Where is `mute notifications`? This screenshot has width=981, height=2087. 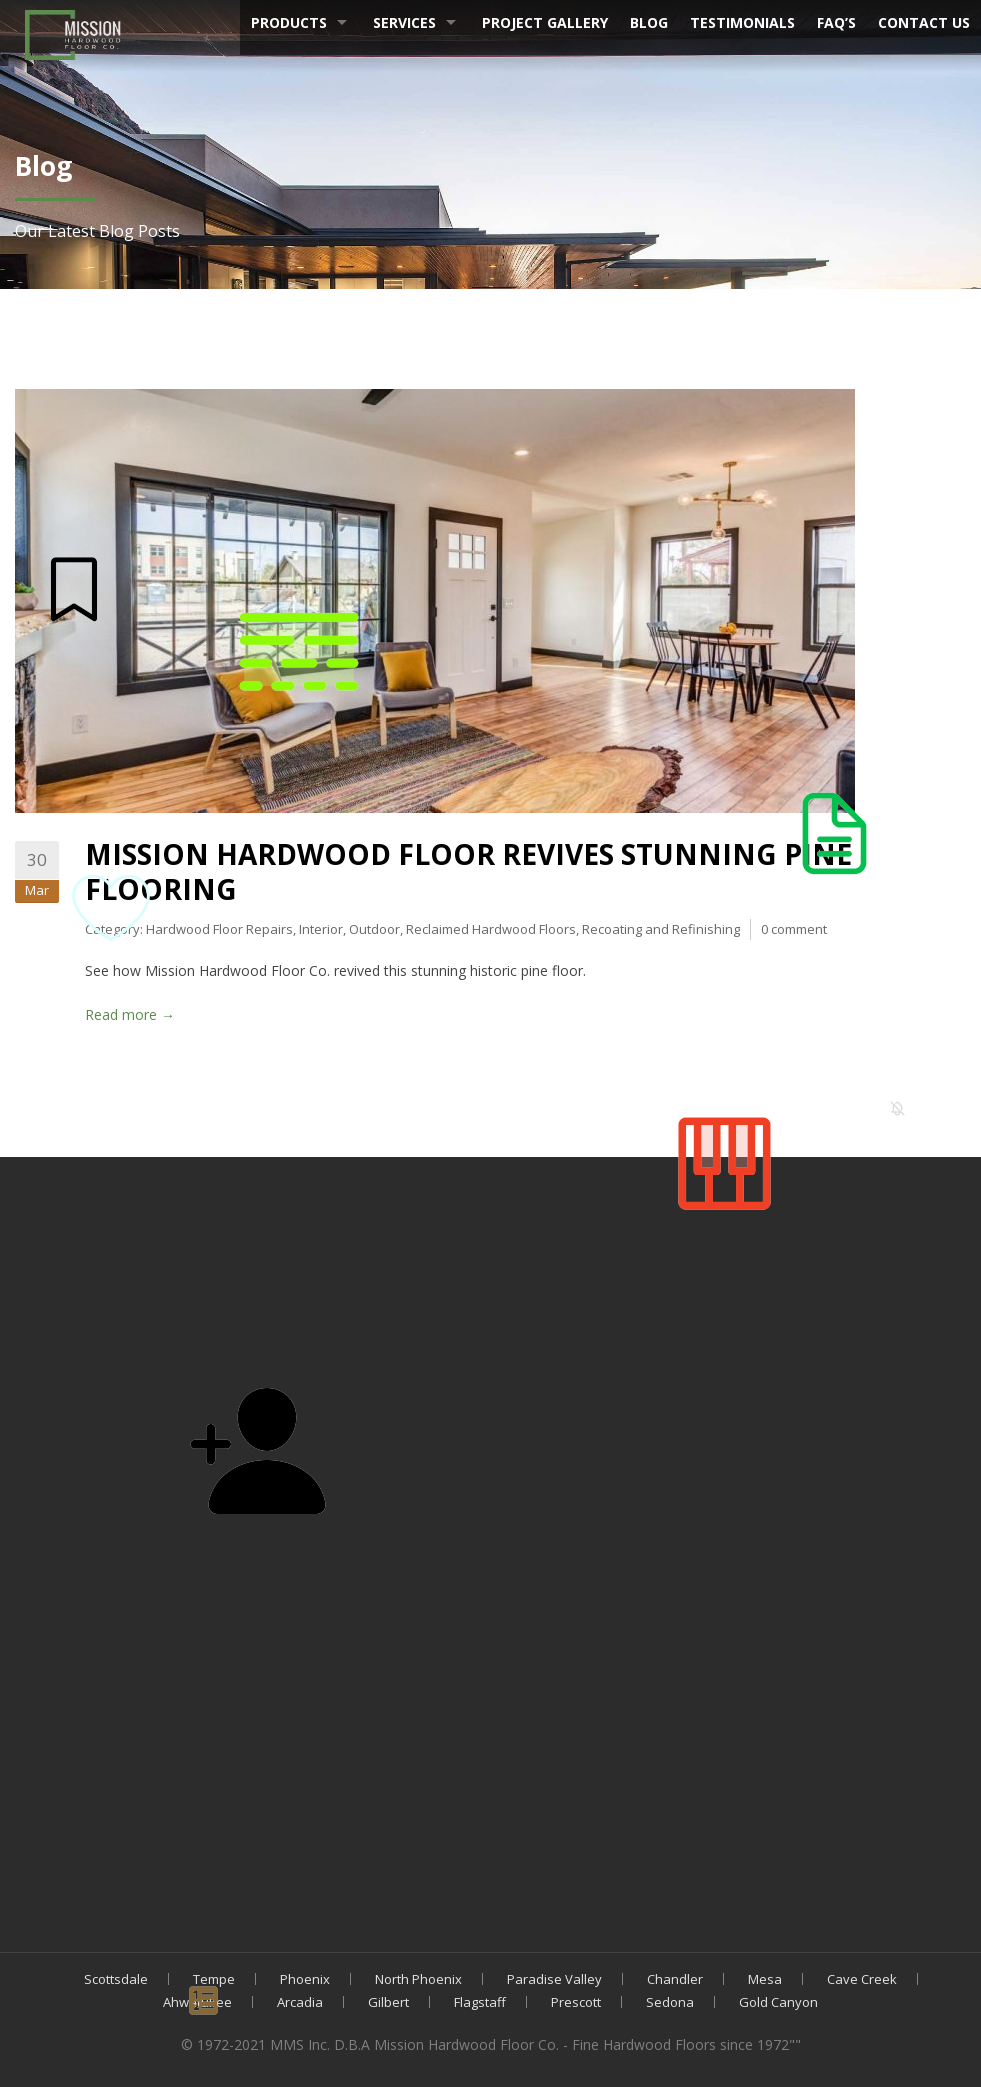 mute notifications is located at coordinates (897, 1108).